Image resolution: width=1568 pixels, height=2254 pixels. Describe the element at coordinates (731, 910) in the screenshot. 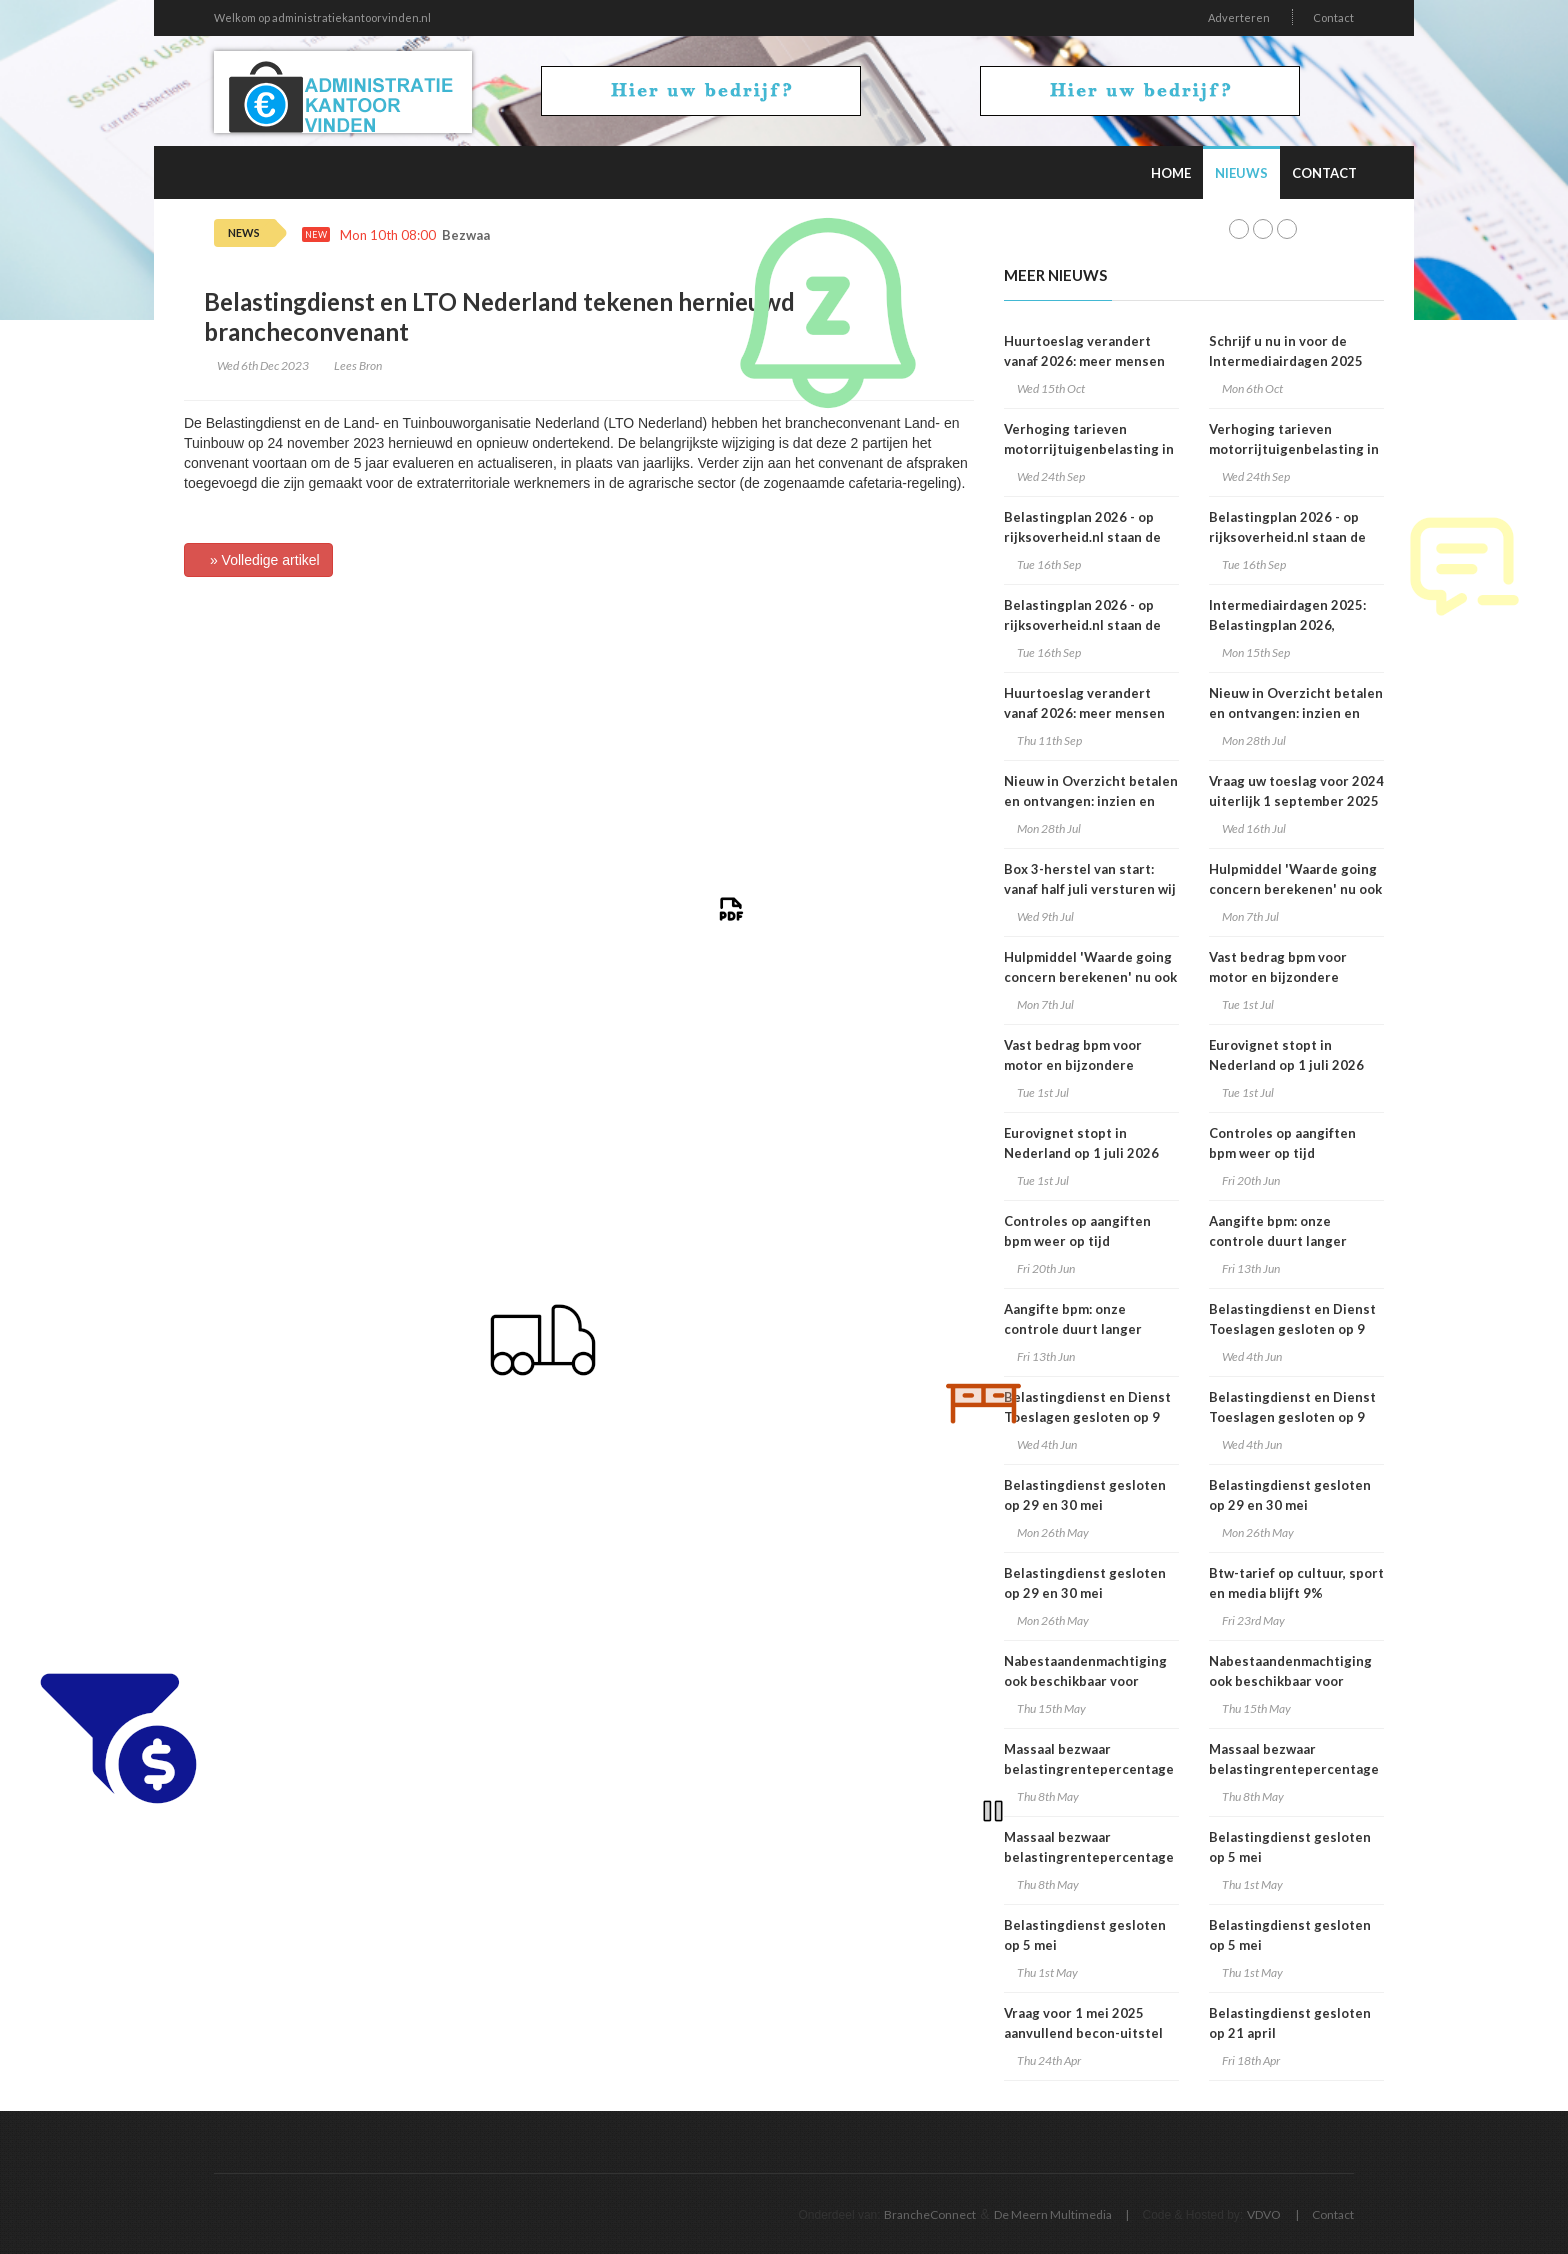

I see `view or open a PDF document` at that location.